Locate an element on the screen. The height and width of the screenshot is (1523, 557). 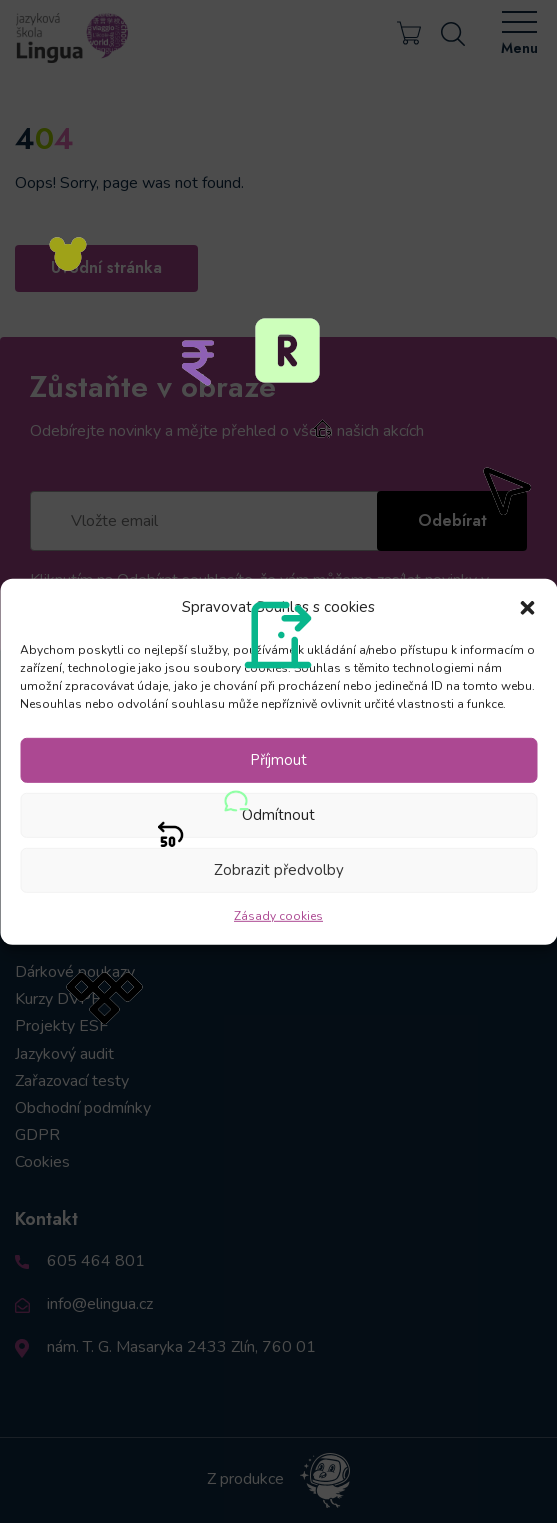
indicates a rating or review section is located at coordinates (287, 350).